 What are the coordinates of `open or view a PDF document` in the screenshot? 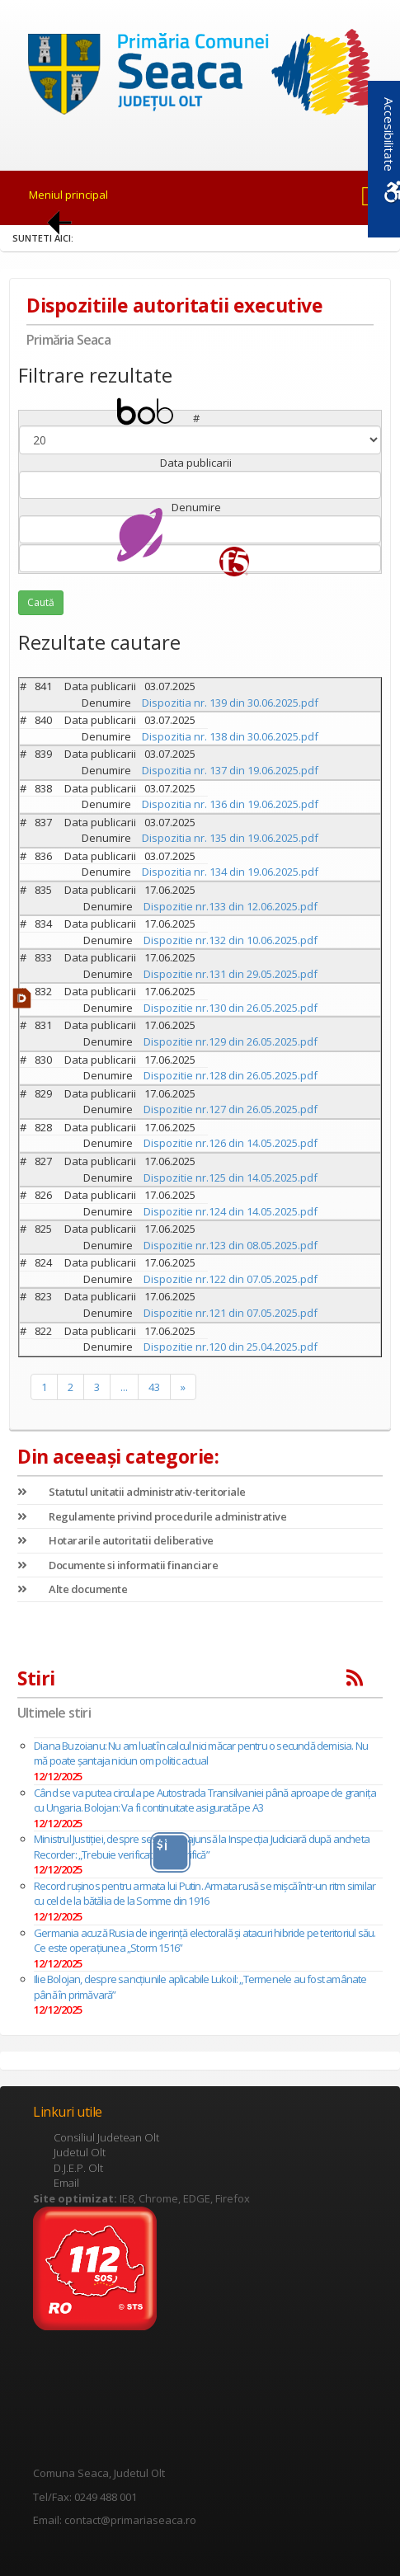 It's located at (21, 998).